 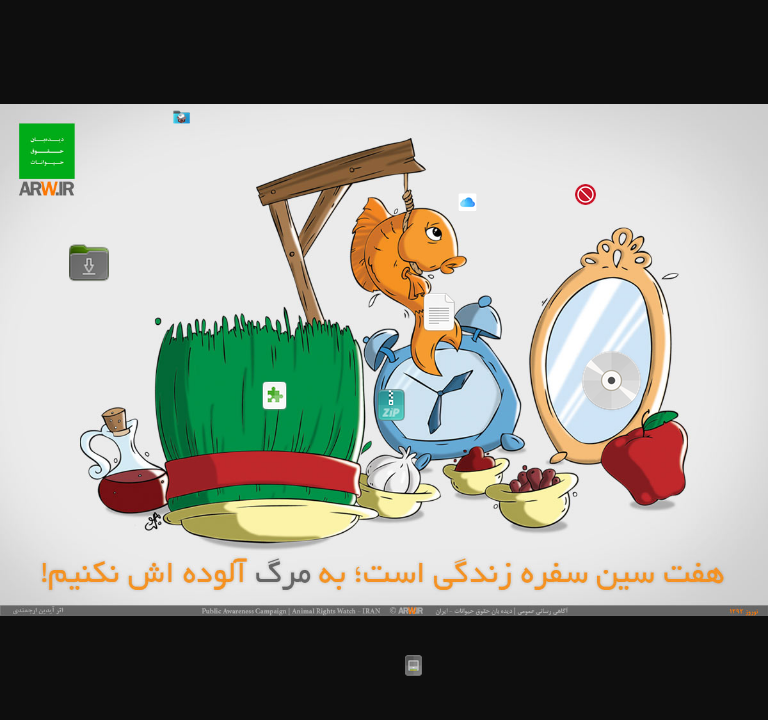 I want to click on an add-on or plugin file type, so click(x=274, y=395).